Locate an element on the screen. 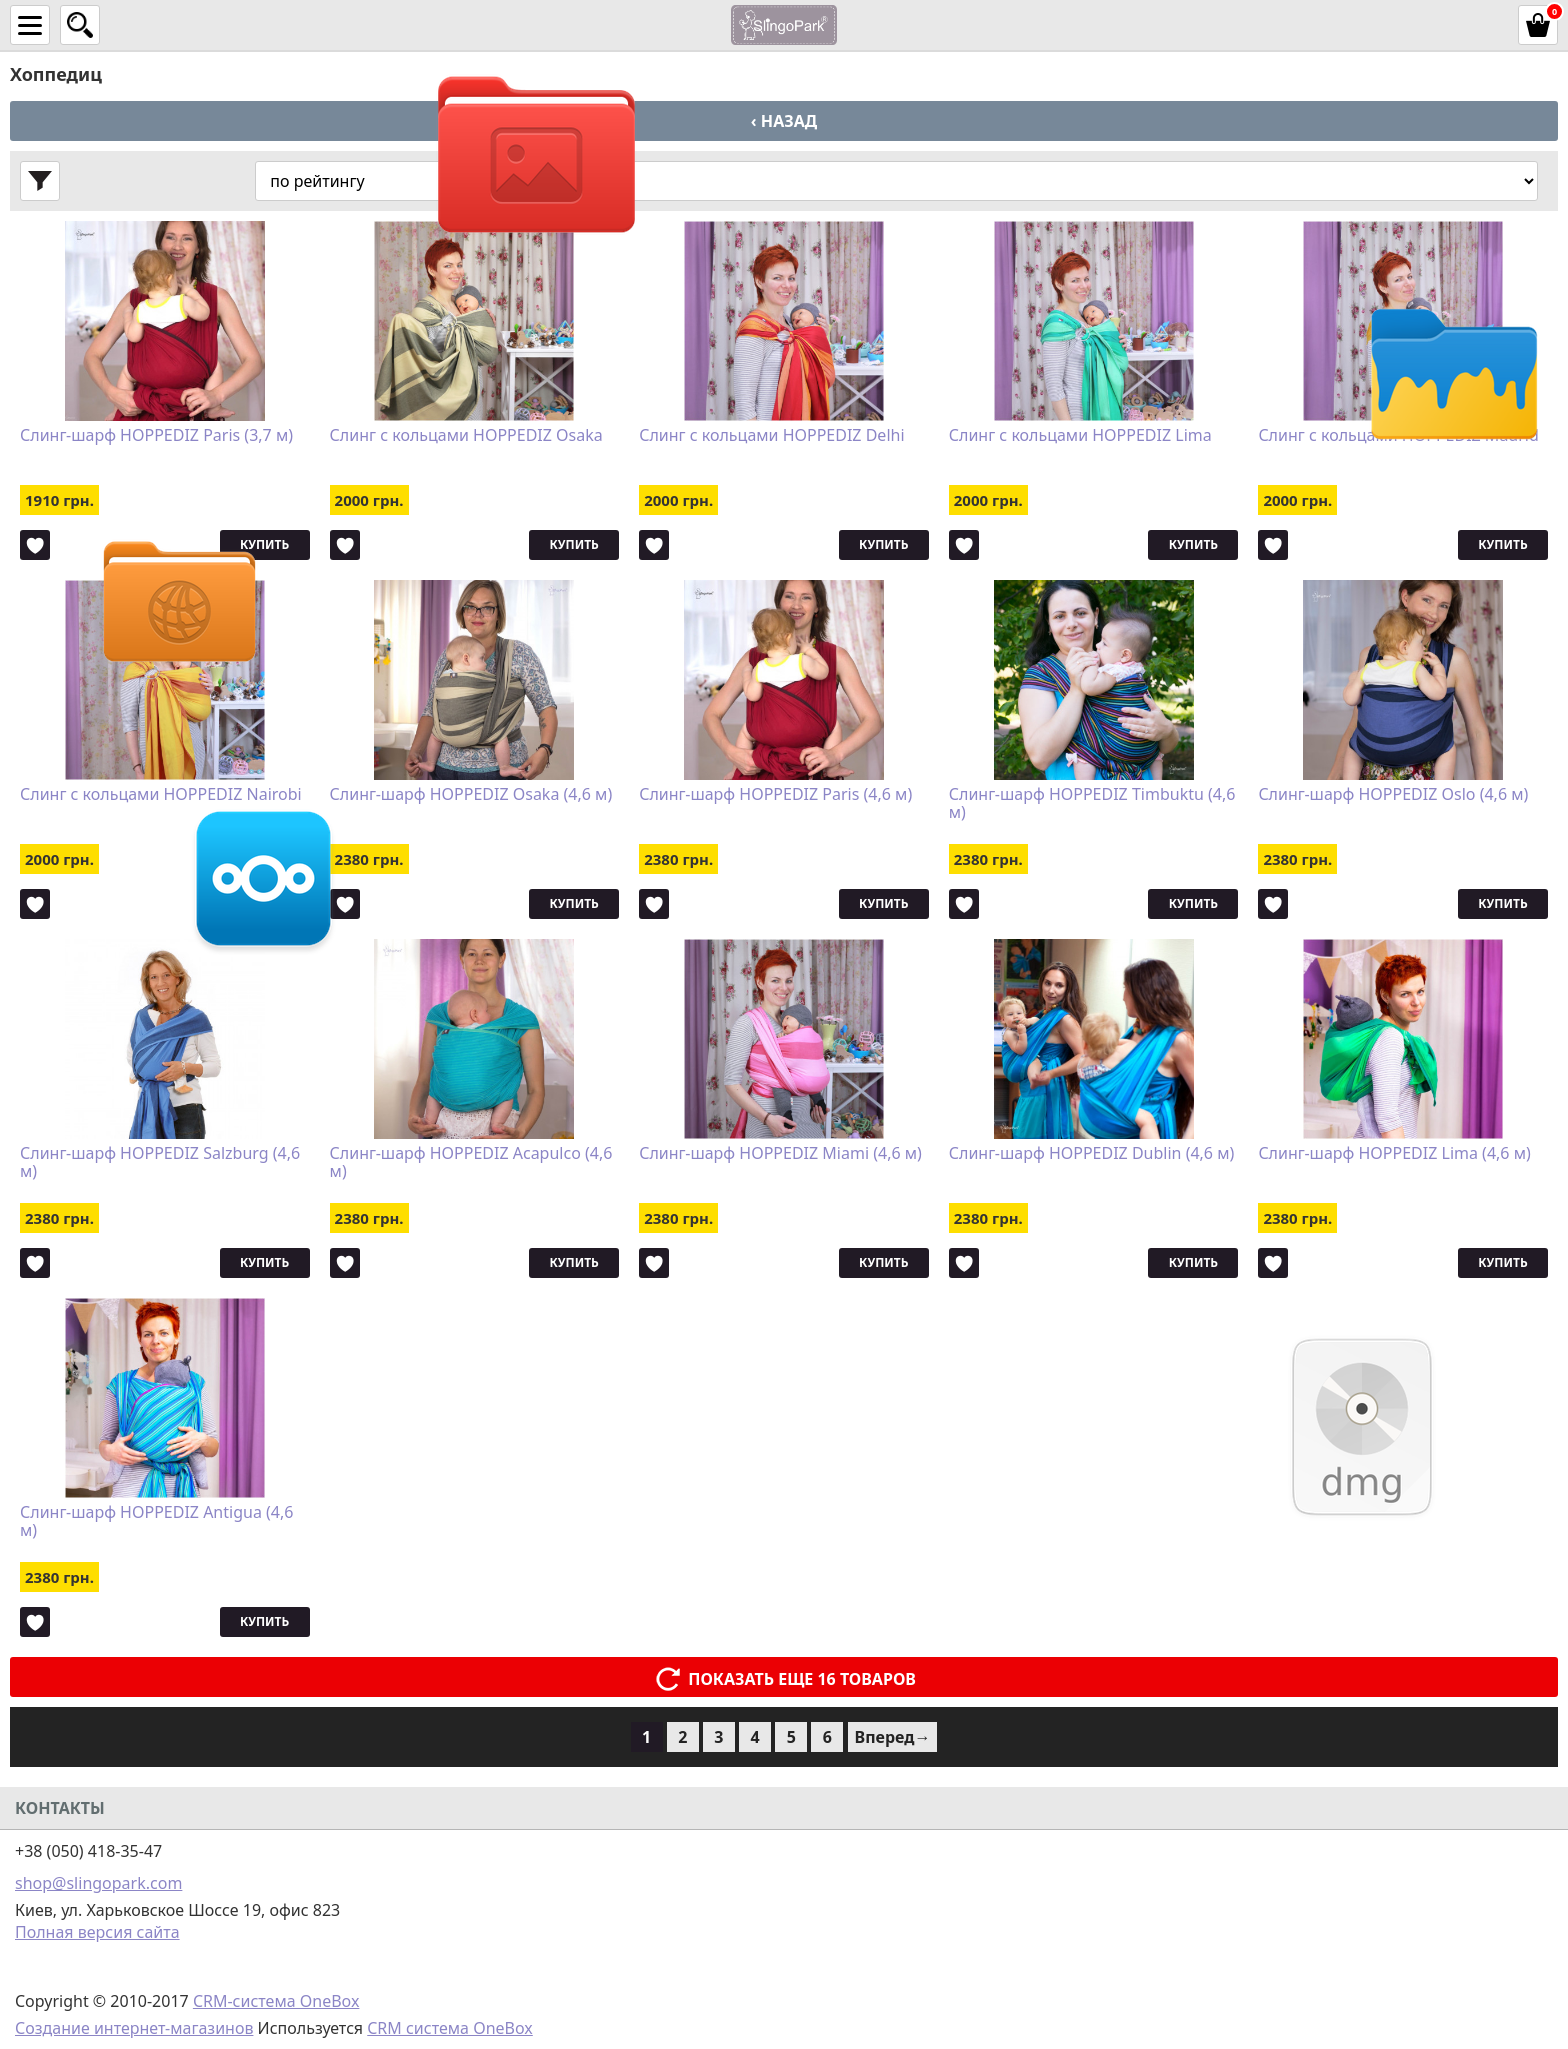 The width and height of the screenshot is (1568, 2049). open folder containing html or web files is located at coordinates (179, 601).